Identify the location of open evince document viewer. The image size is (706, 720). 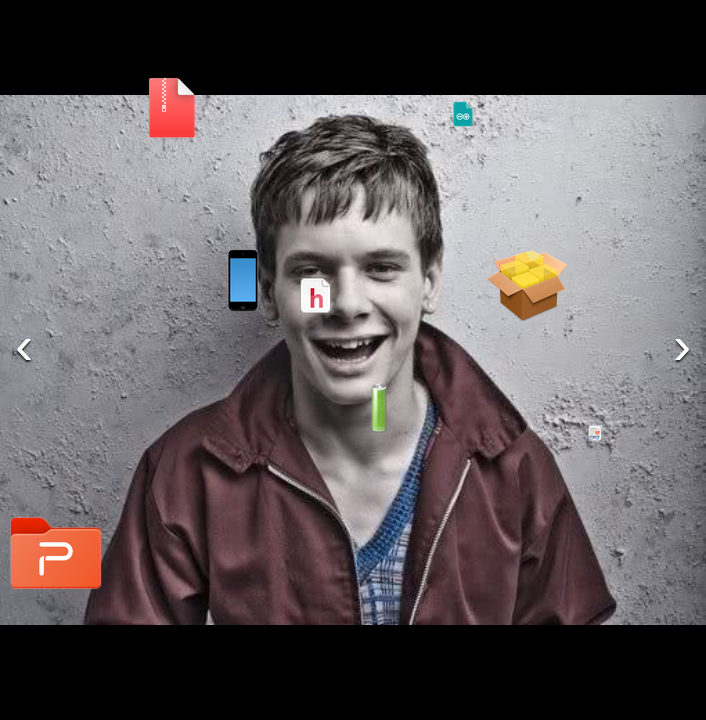
(595, 433).